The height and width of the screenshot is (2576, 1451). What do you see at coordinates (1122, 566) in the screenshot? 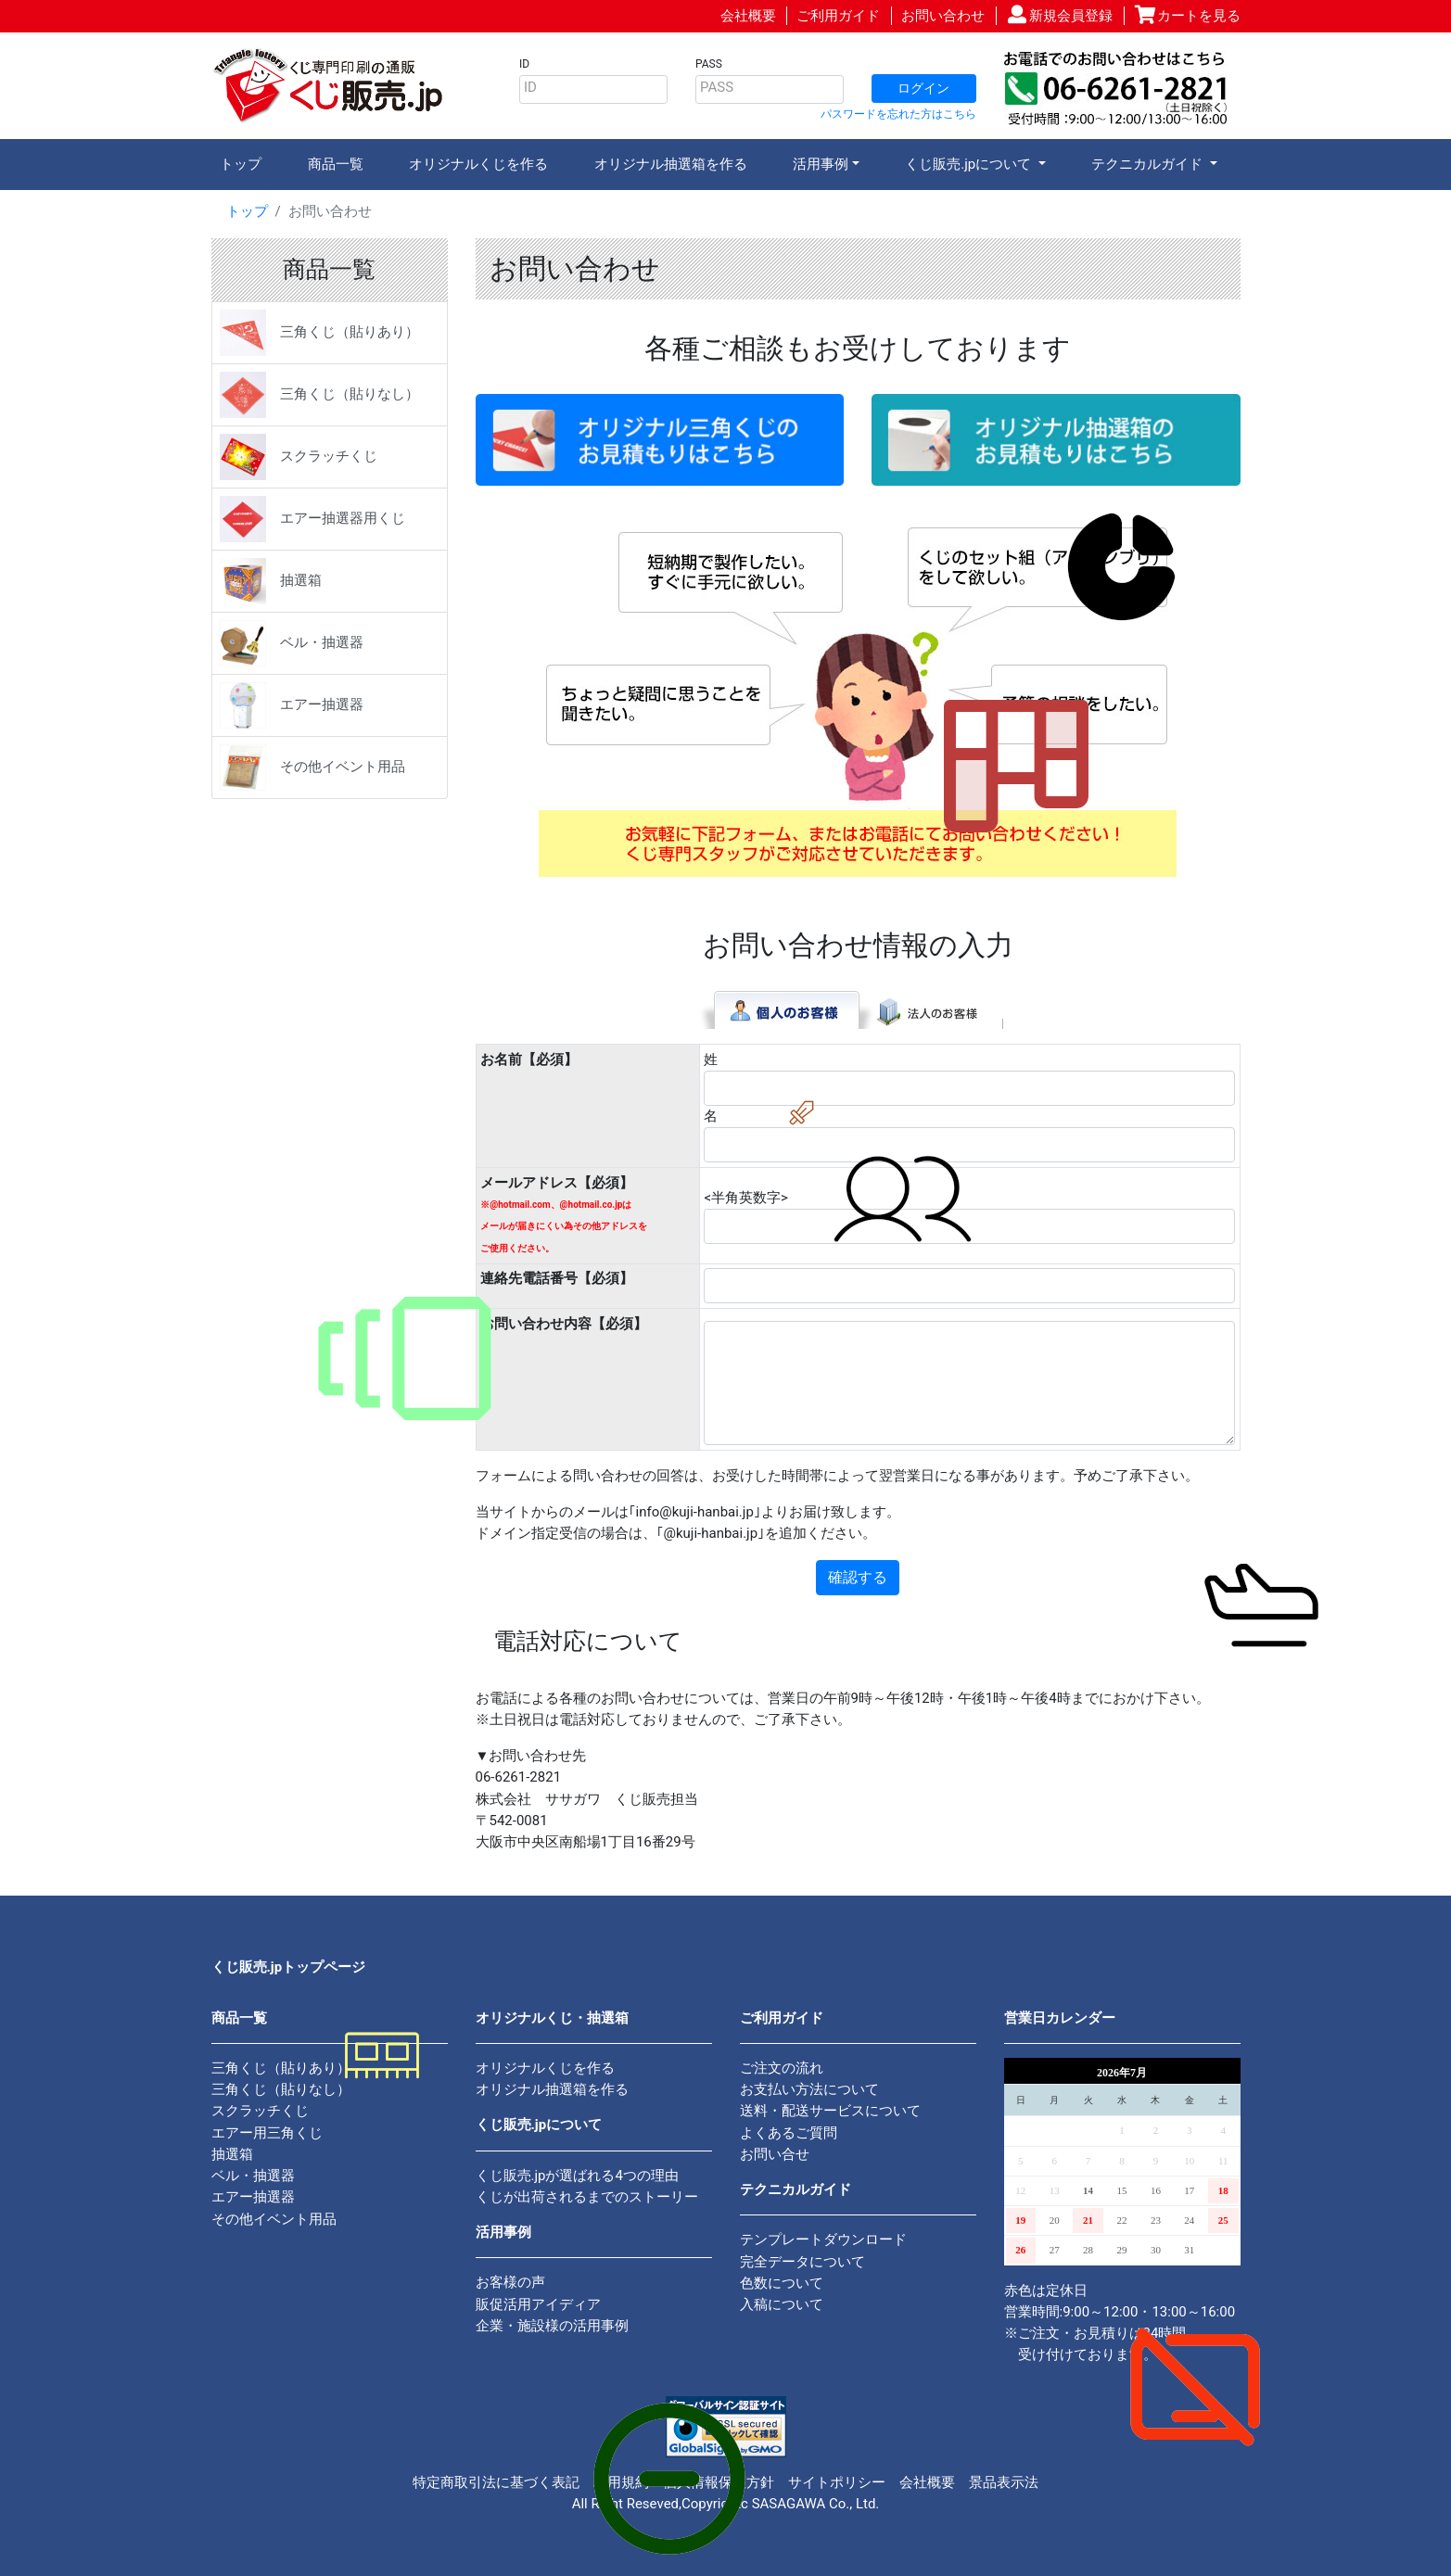
I see `view analytics or statistics breakdown` at bounding box center [1122, 566].